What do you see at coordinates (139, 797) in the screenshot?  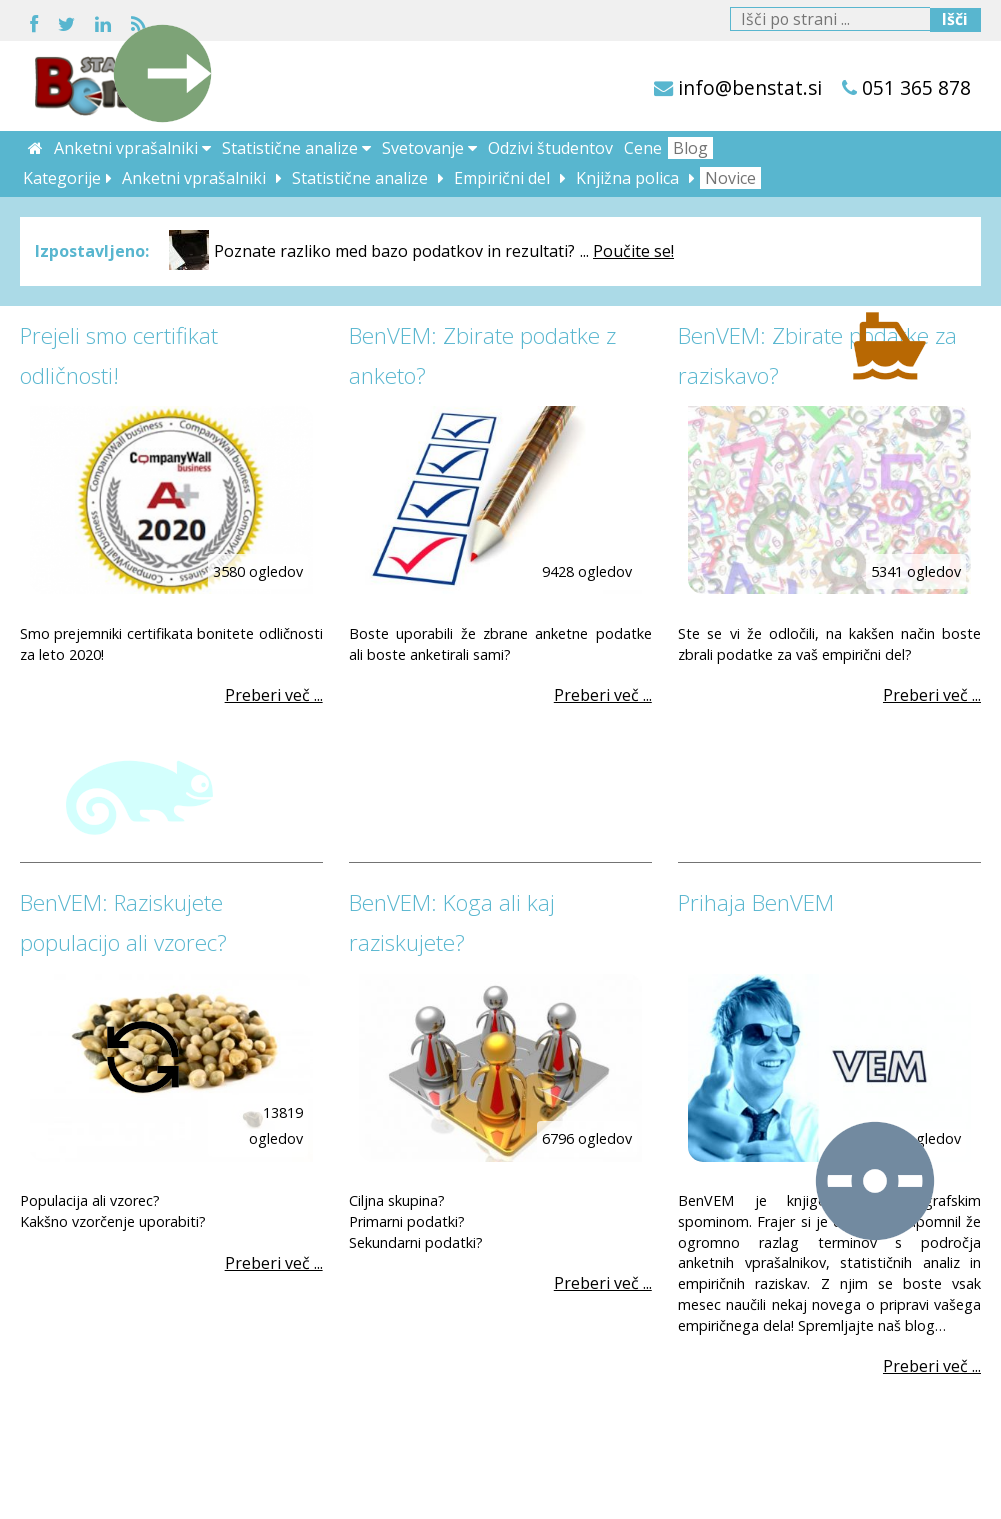 I see `SUSE Linux brand logo` at bounding box center [139, 797].